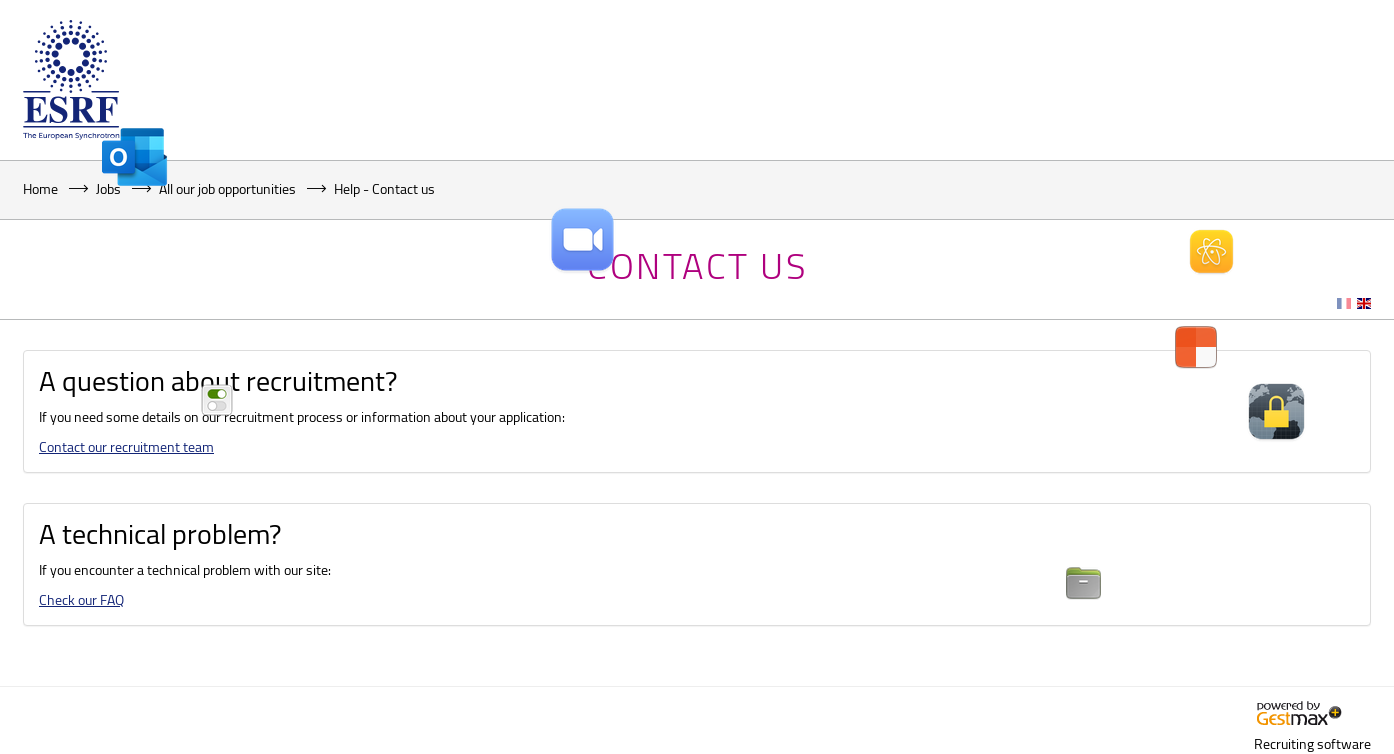 This screenshot has height=754, width=1394. I want to click on open atom beta text editor, so click(1211, 251).